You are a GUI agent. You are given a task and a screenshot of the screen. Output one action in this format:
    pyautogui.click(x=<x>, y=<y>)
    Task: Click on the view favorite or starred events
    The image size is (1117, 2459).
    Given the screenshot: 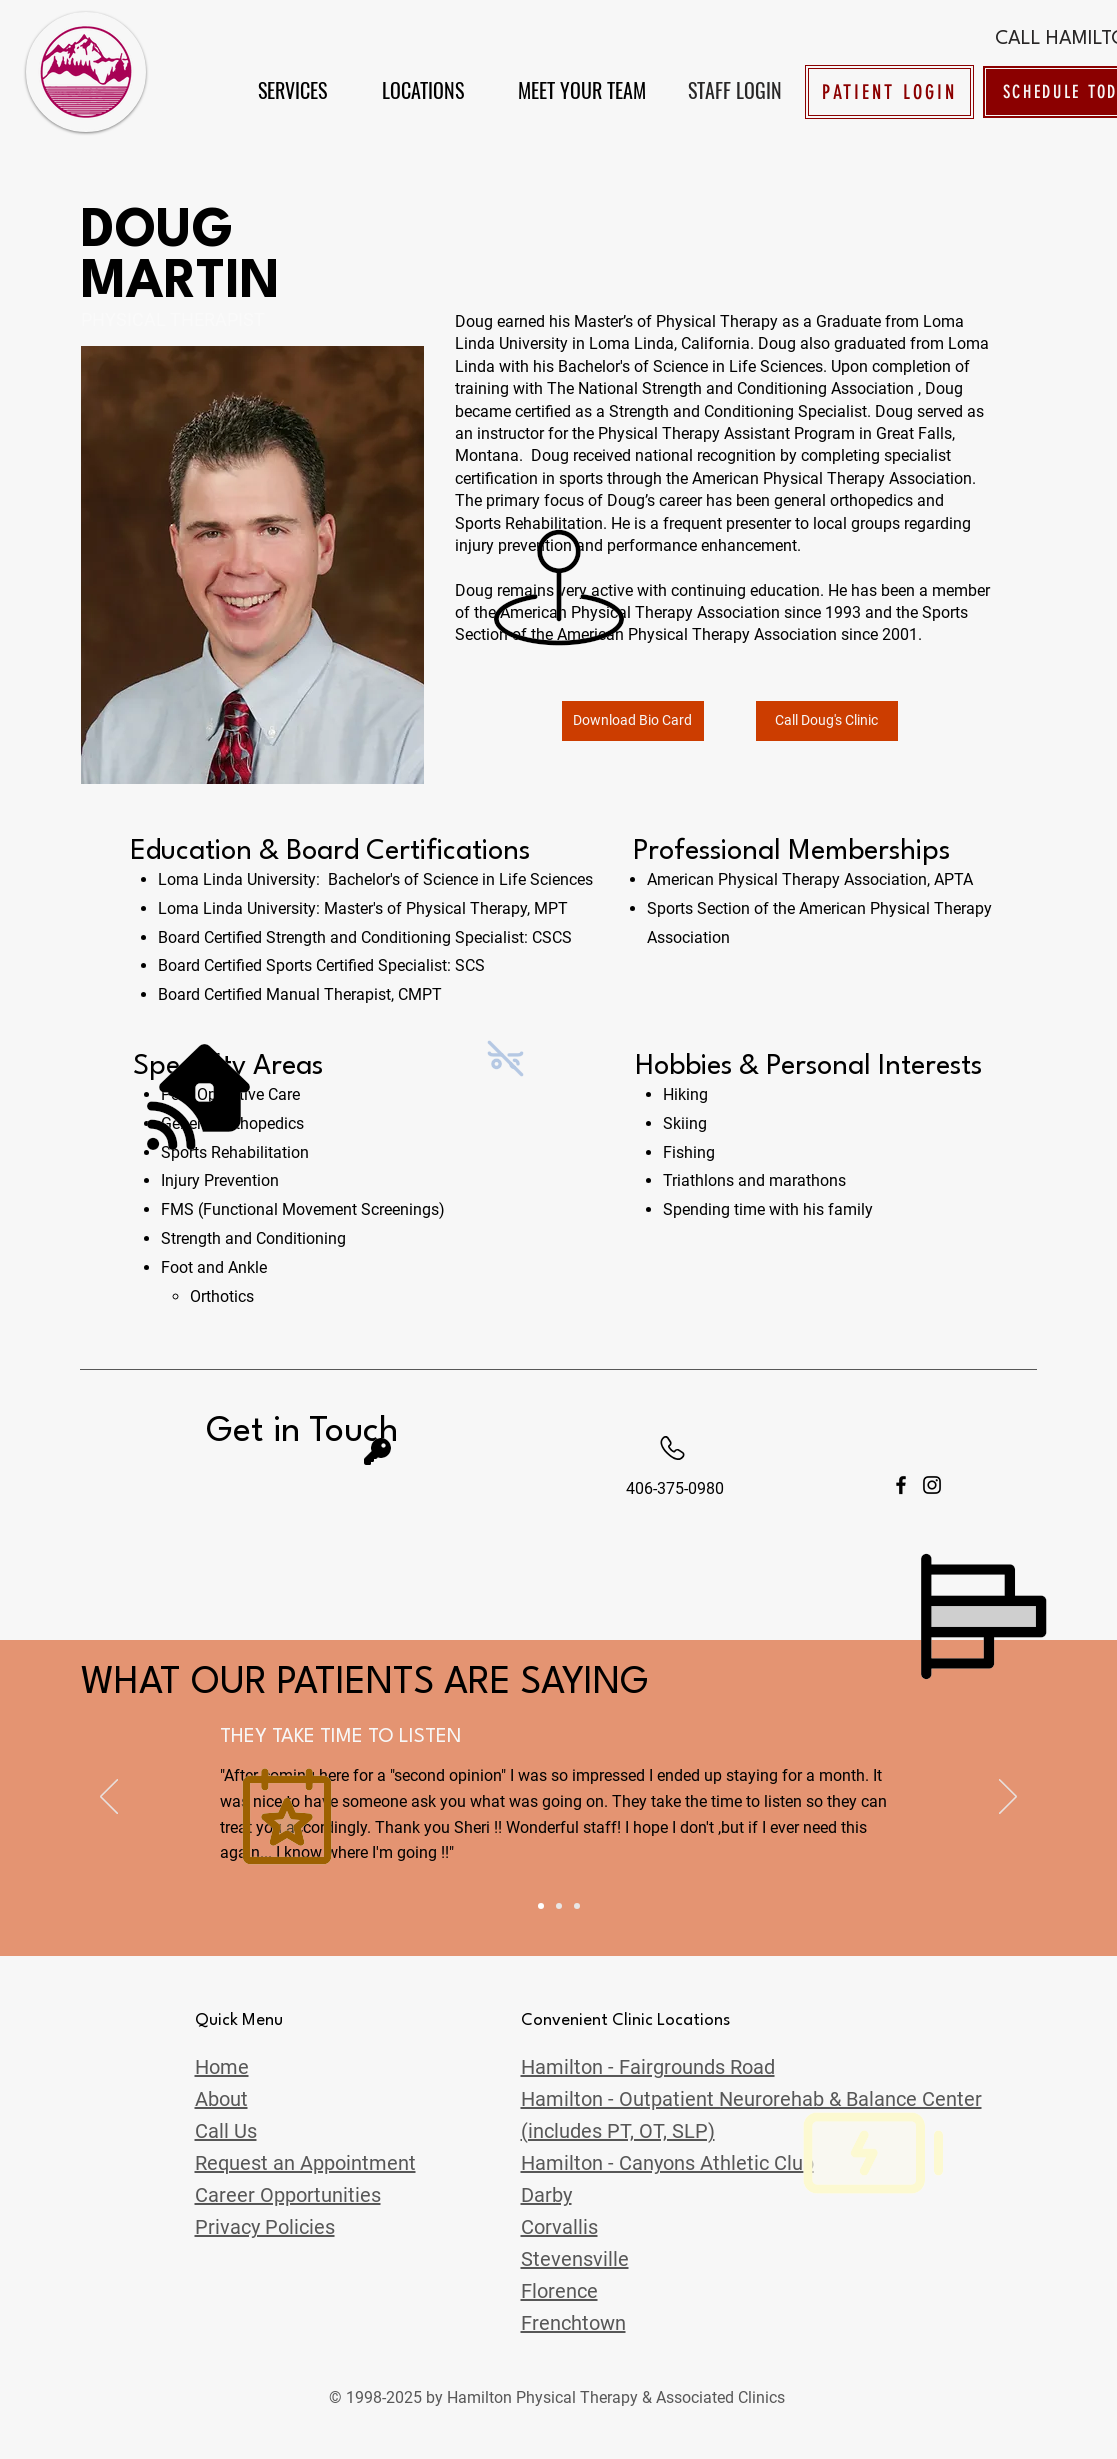 What is the action you would take?
    pyautogui.click(x=287, y=1820)
    